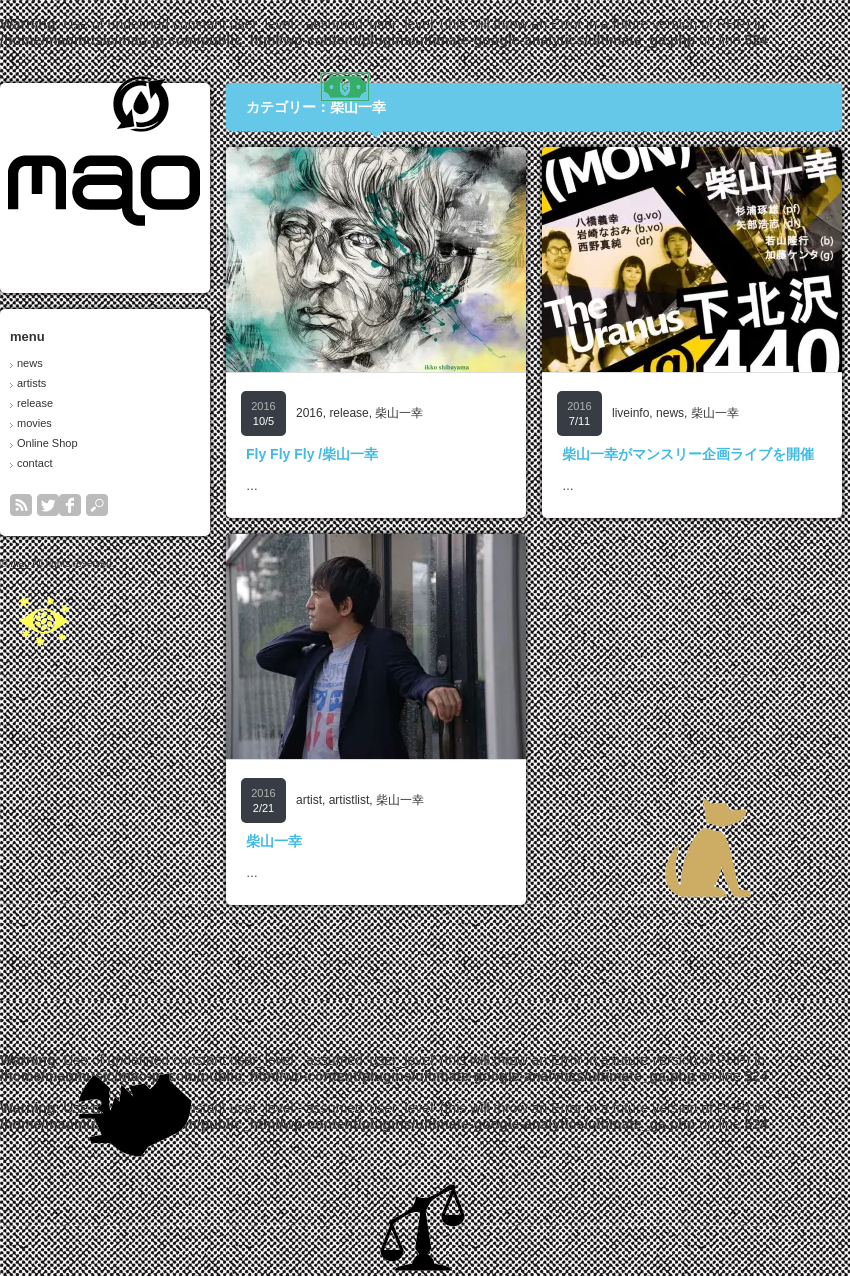  I want to click on access pet or animal-related features, so click(708, 848).